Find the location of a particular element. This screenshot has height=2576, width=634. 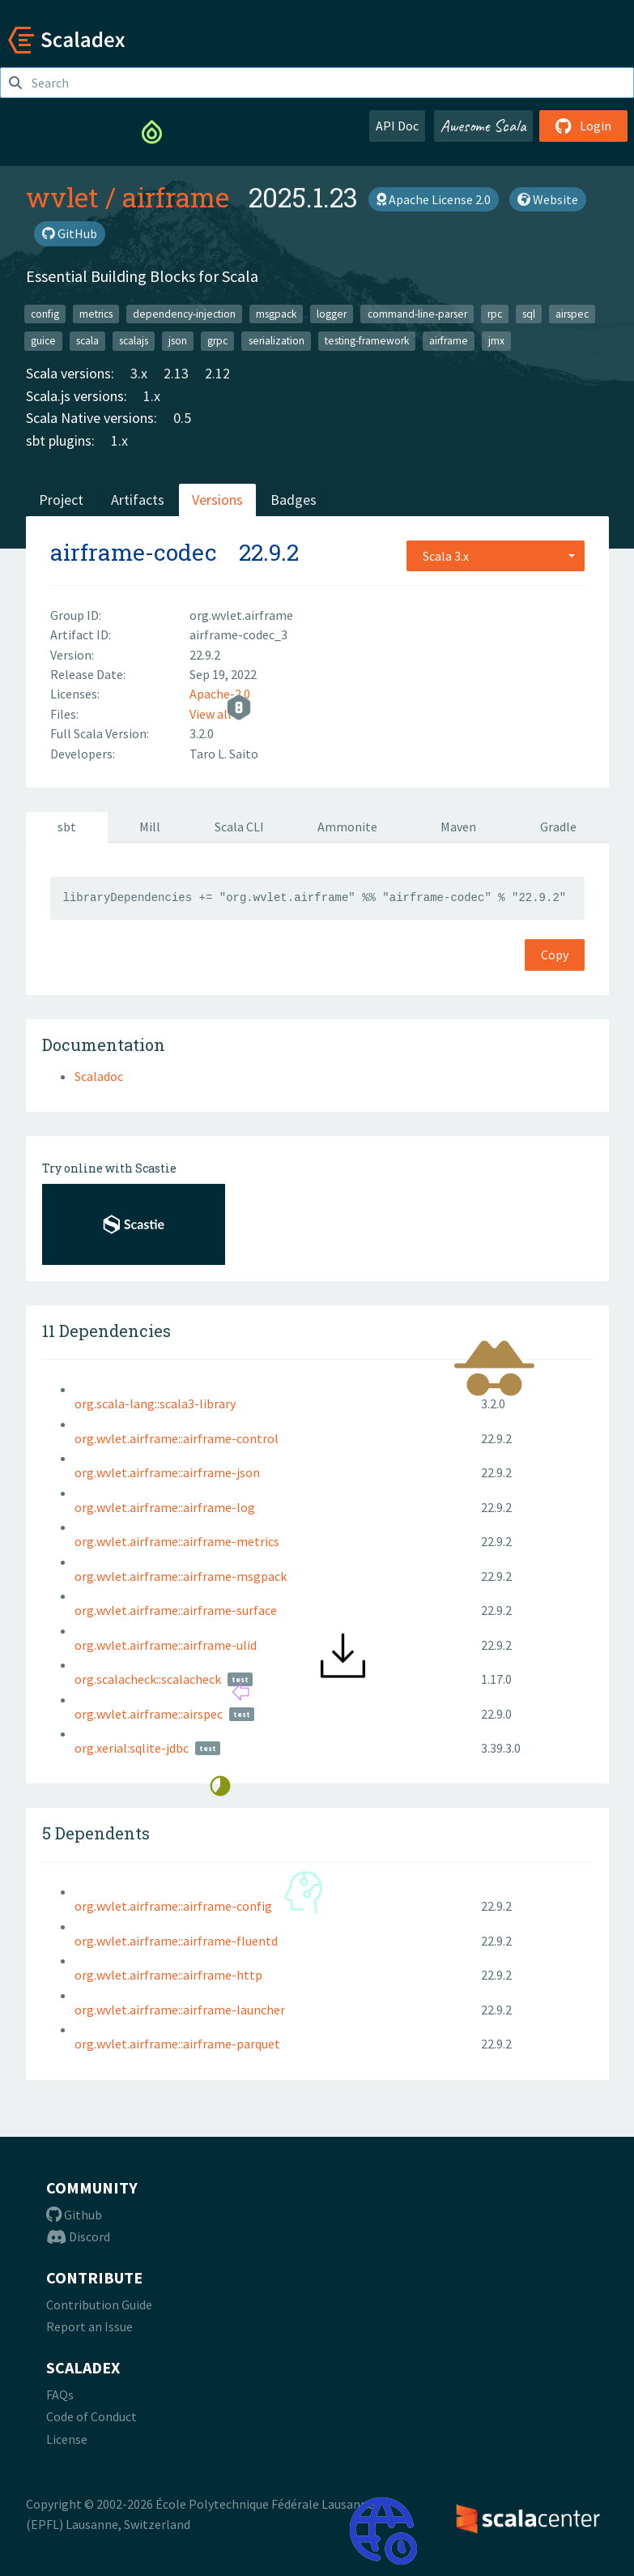

set or change timezone preferences is located at coordinates (381, 2529).